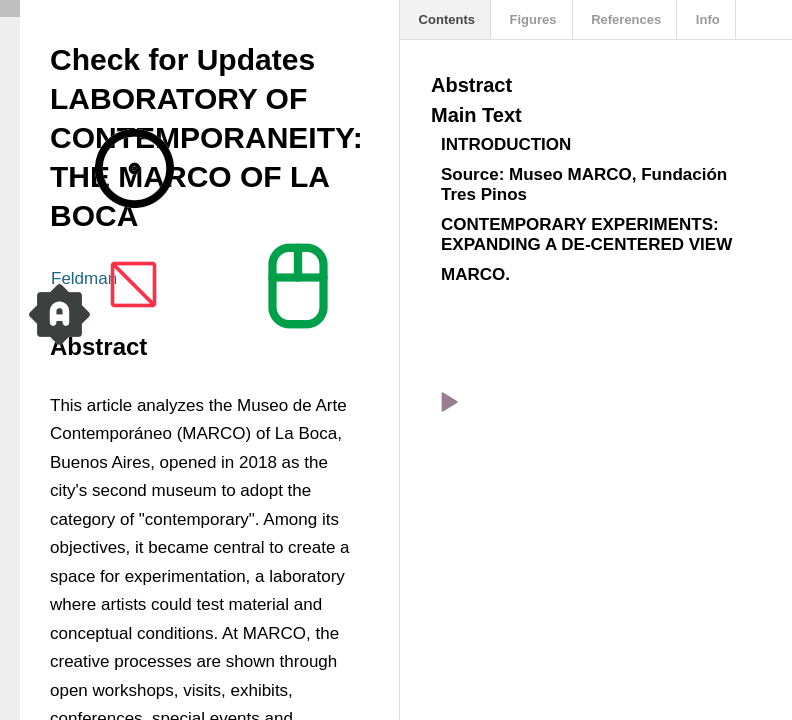  I want to click on mouse input device indicator, so click(298, 286).